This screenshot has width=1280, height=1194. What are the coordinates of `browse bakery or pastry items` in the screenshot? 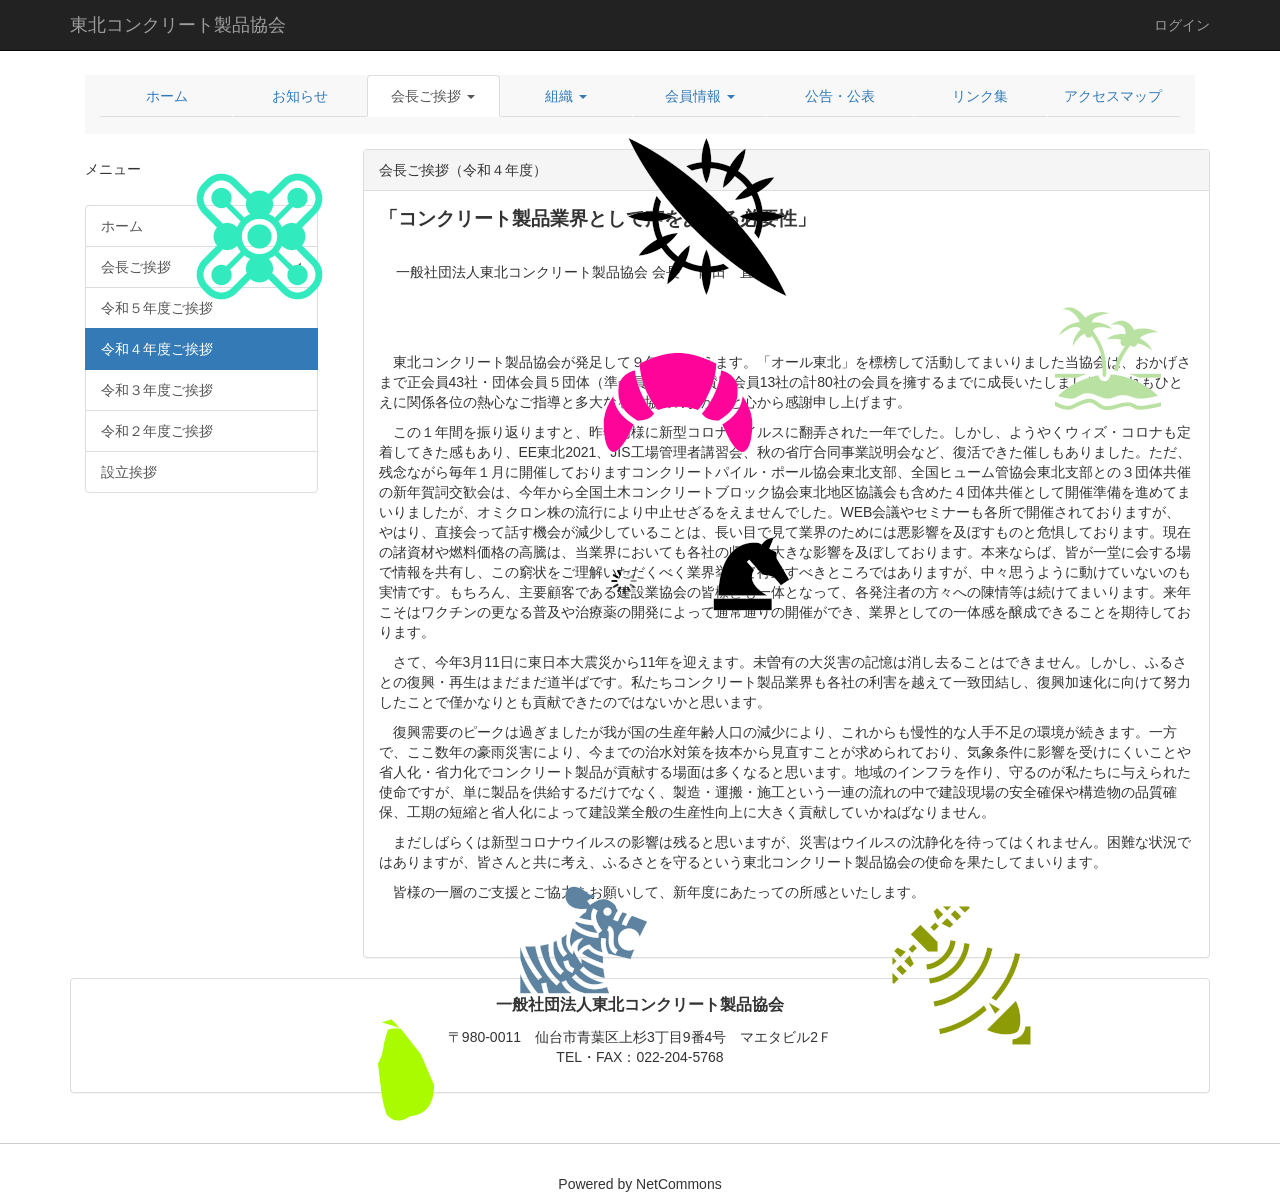 It's located at (678, 403).